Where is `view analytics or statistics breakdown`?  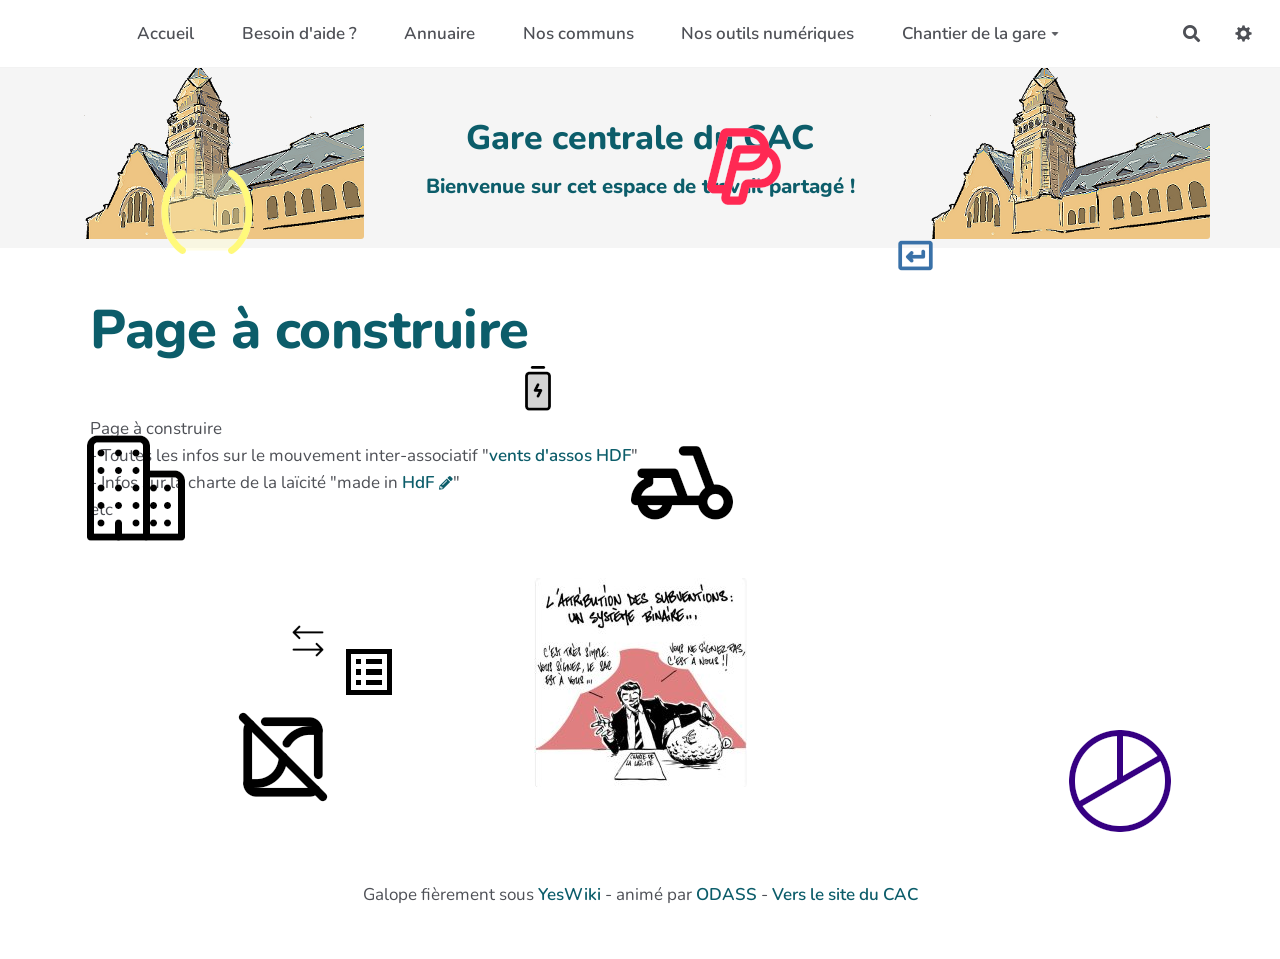
view analytics or statistics breakdown is located at coordinates (1120, 781).